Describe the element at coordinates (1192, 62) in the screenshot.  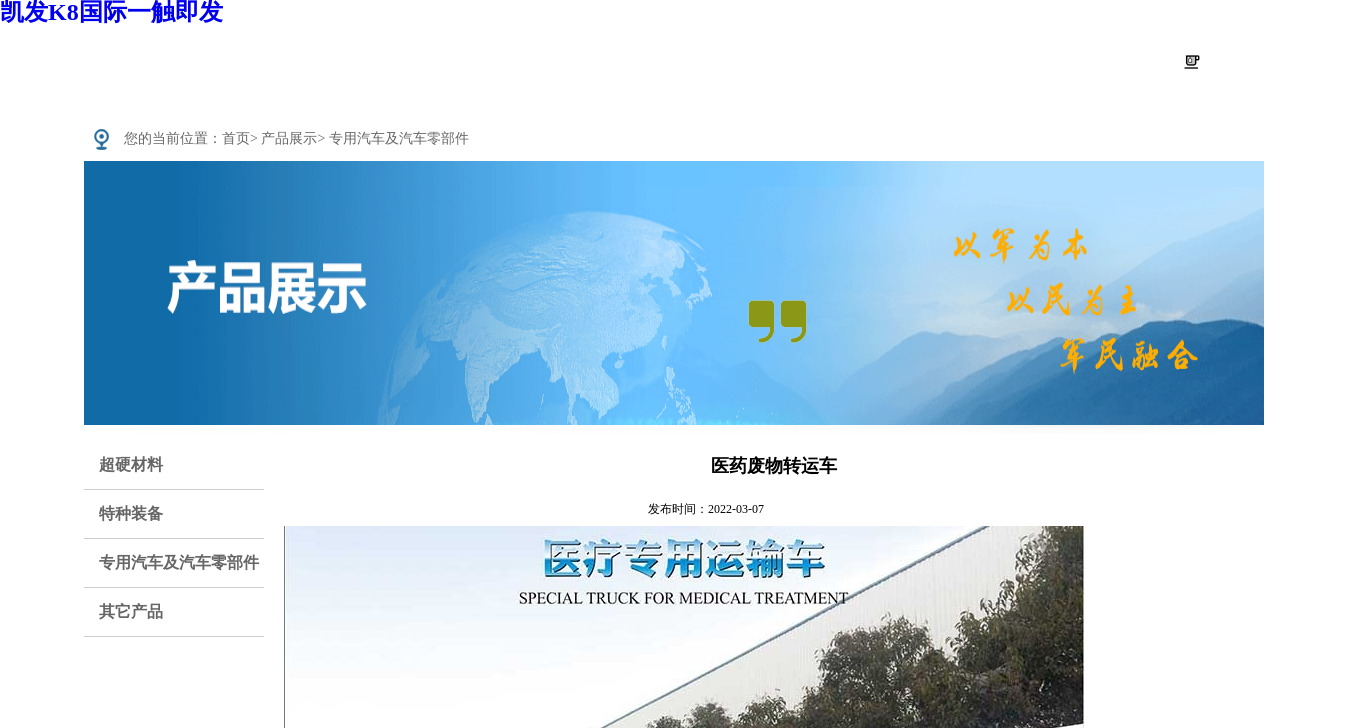
I see `access food and beverage emoji category` at that location.